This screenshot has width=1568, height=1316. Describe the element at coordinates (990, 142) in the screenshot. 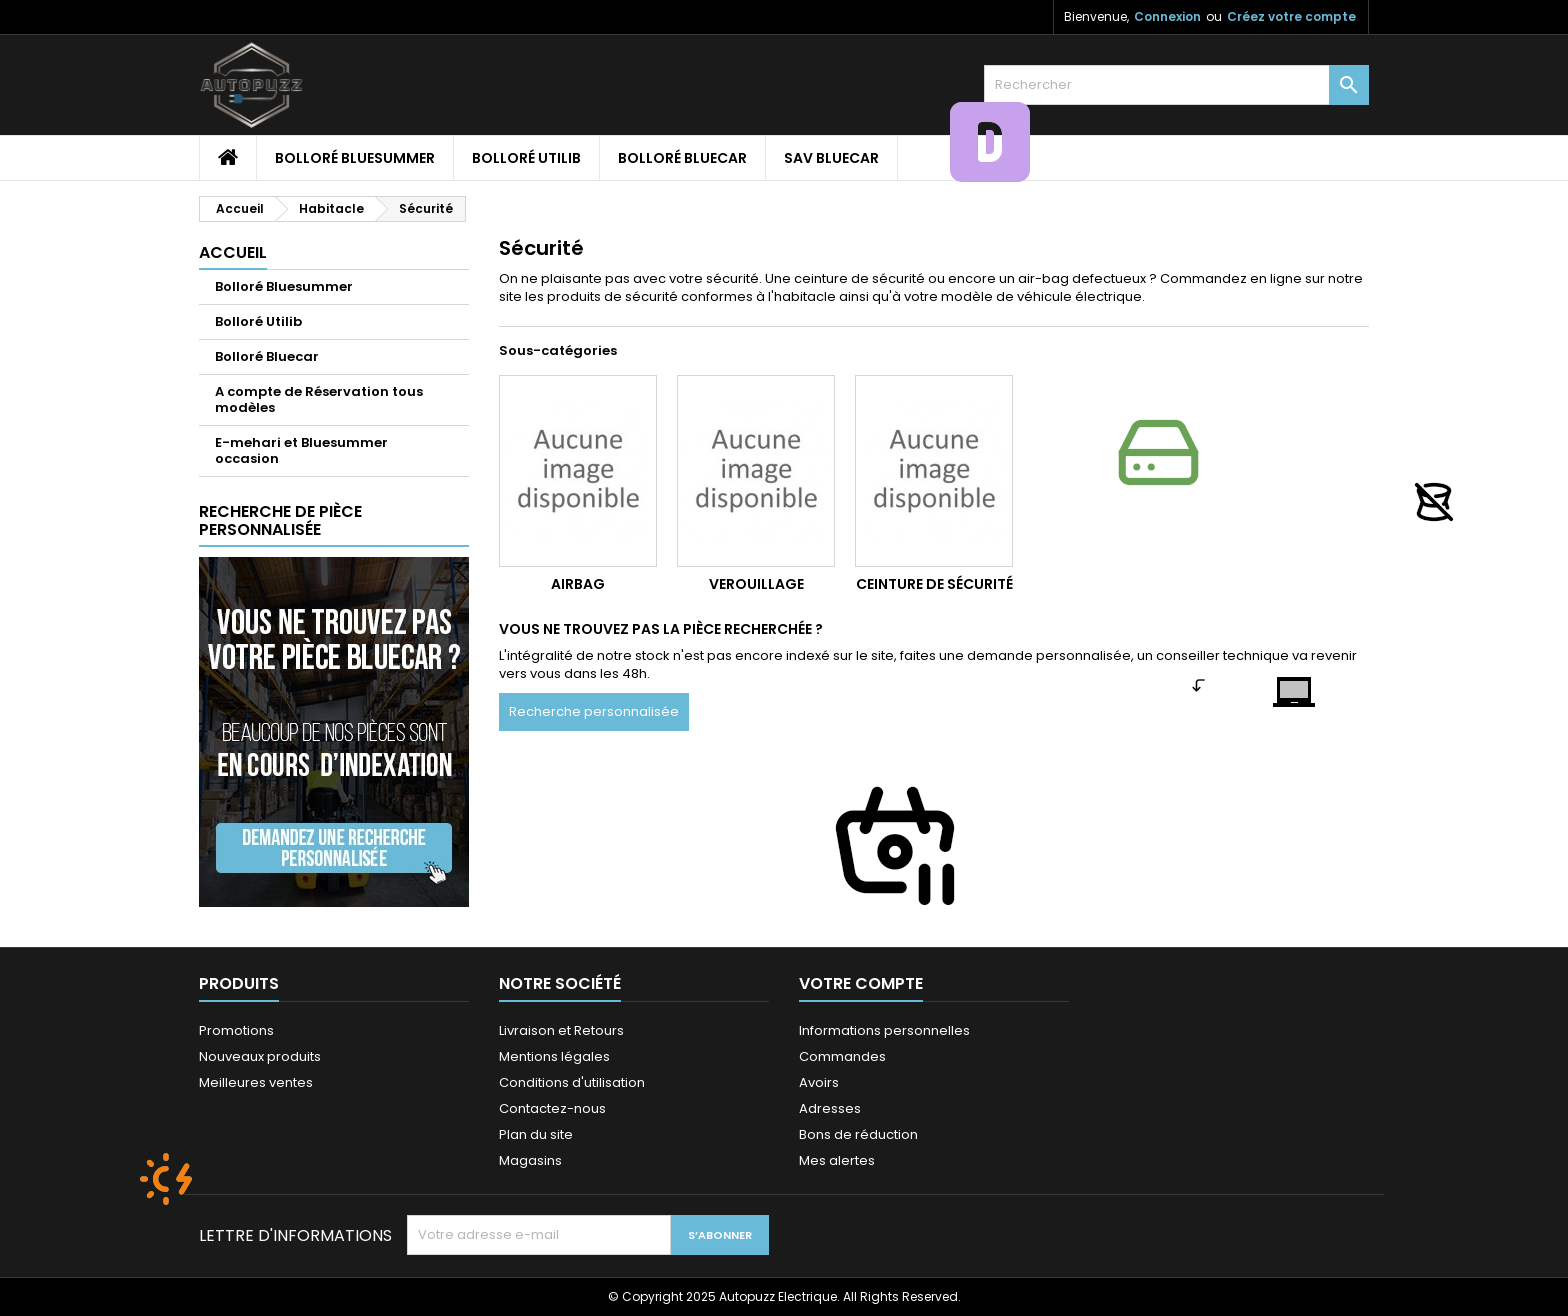

I see `indicates items or options starting with the letter D` at that location.